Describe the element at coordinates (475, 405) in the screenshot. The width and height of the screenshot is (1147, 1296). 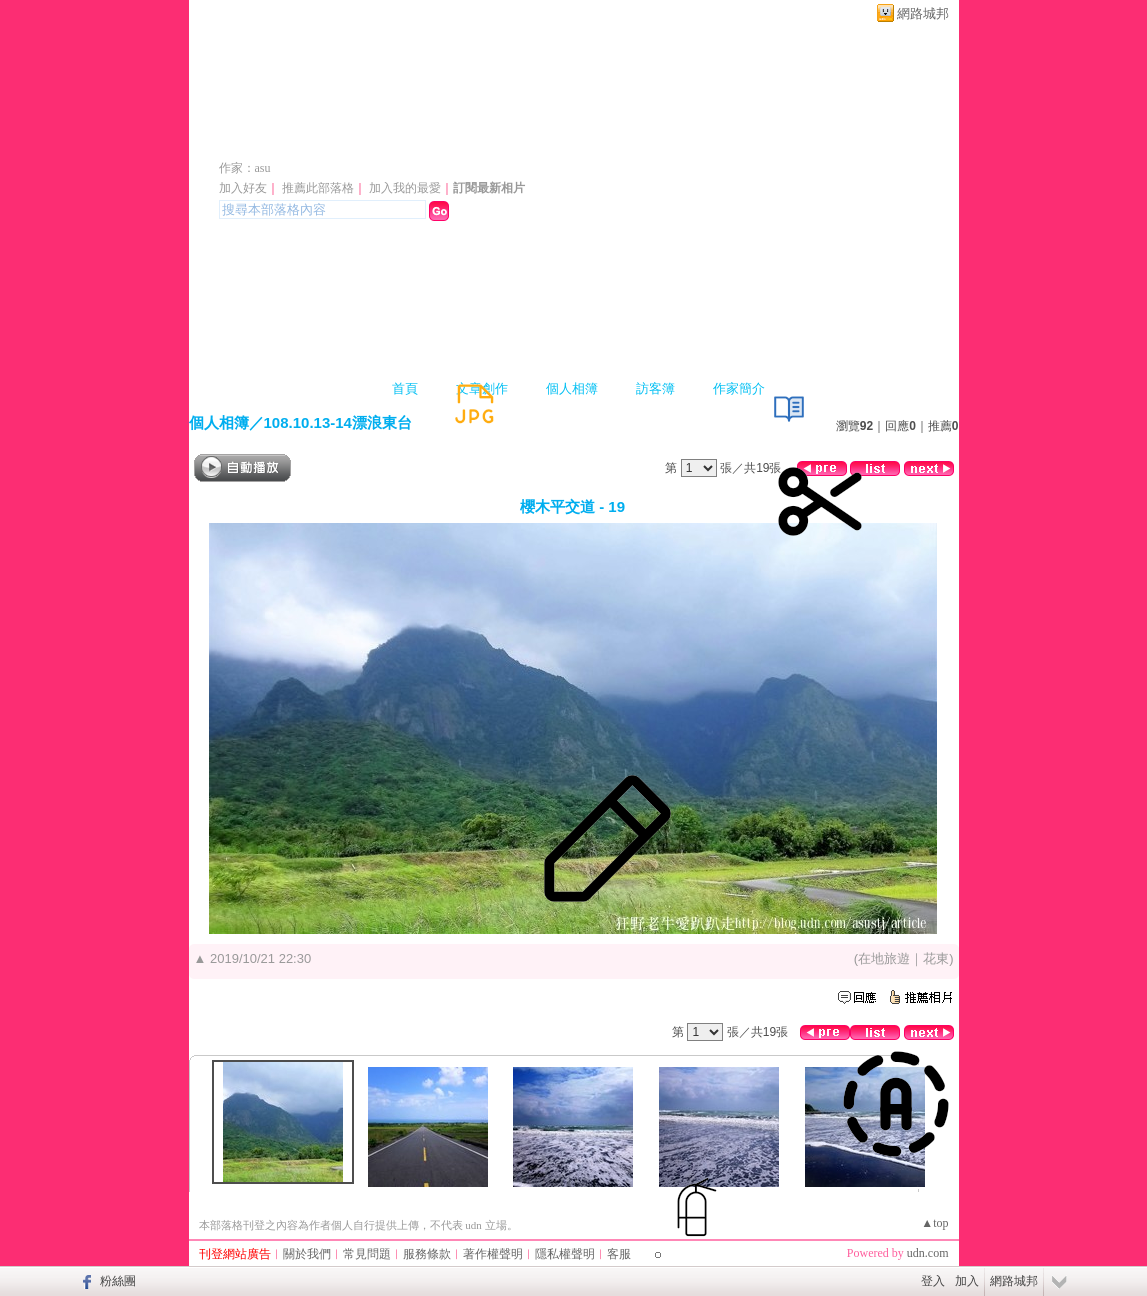
I see `view or open a JPG image file` at that location.